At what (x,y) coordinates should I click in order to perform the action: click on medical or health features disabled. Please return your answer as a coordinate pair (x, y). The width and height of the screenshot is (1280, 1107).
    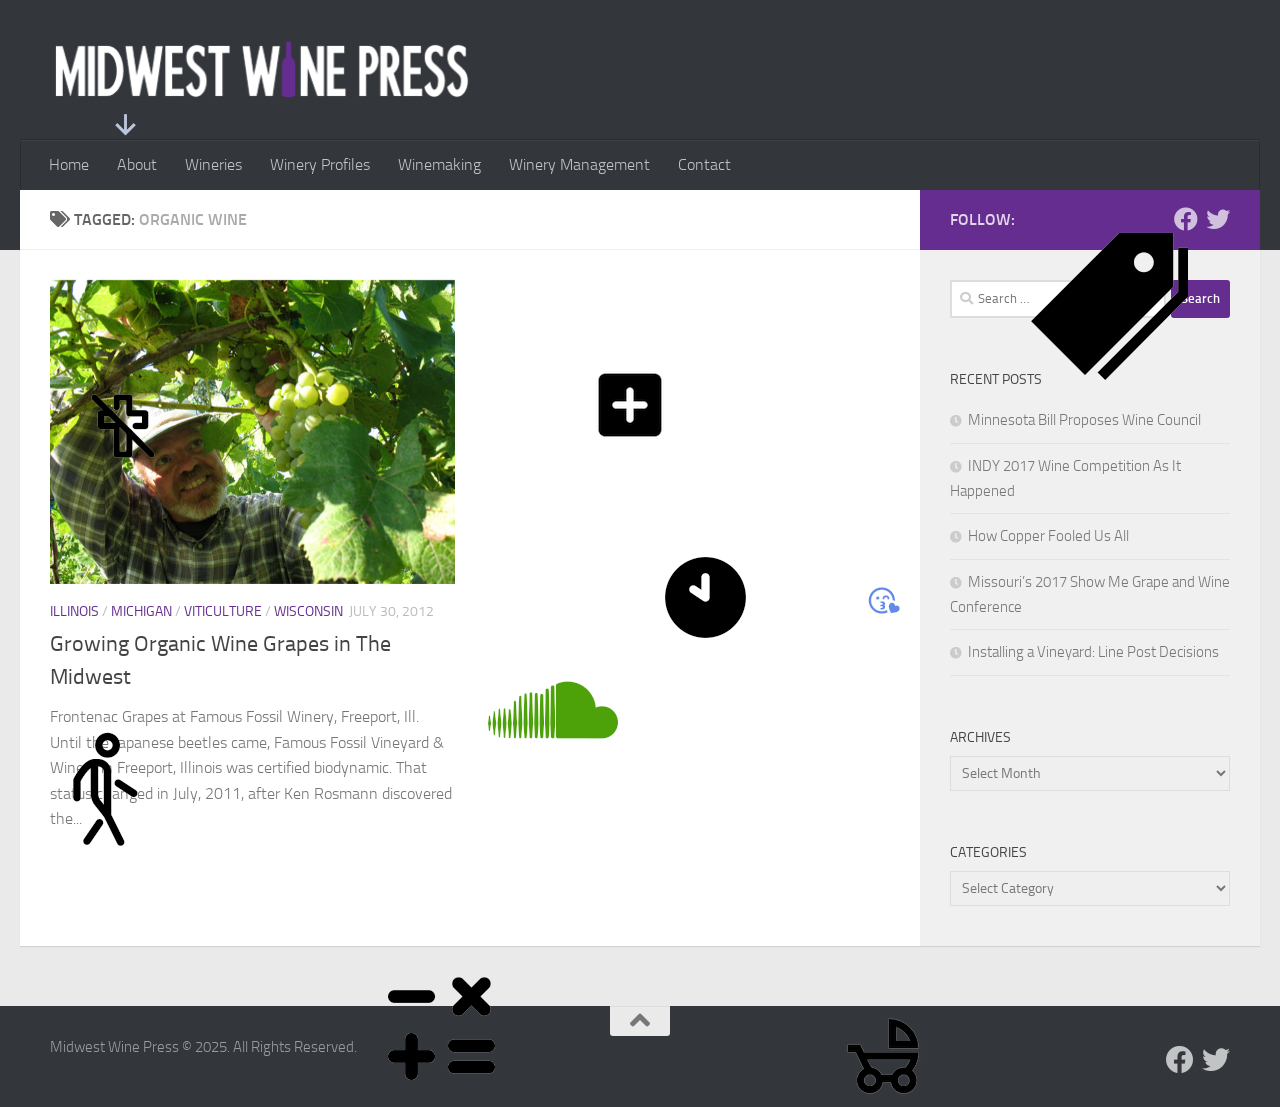
    Looking at the image, I should click on (123, 426).